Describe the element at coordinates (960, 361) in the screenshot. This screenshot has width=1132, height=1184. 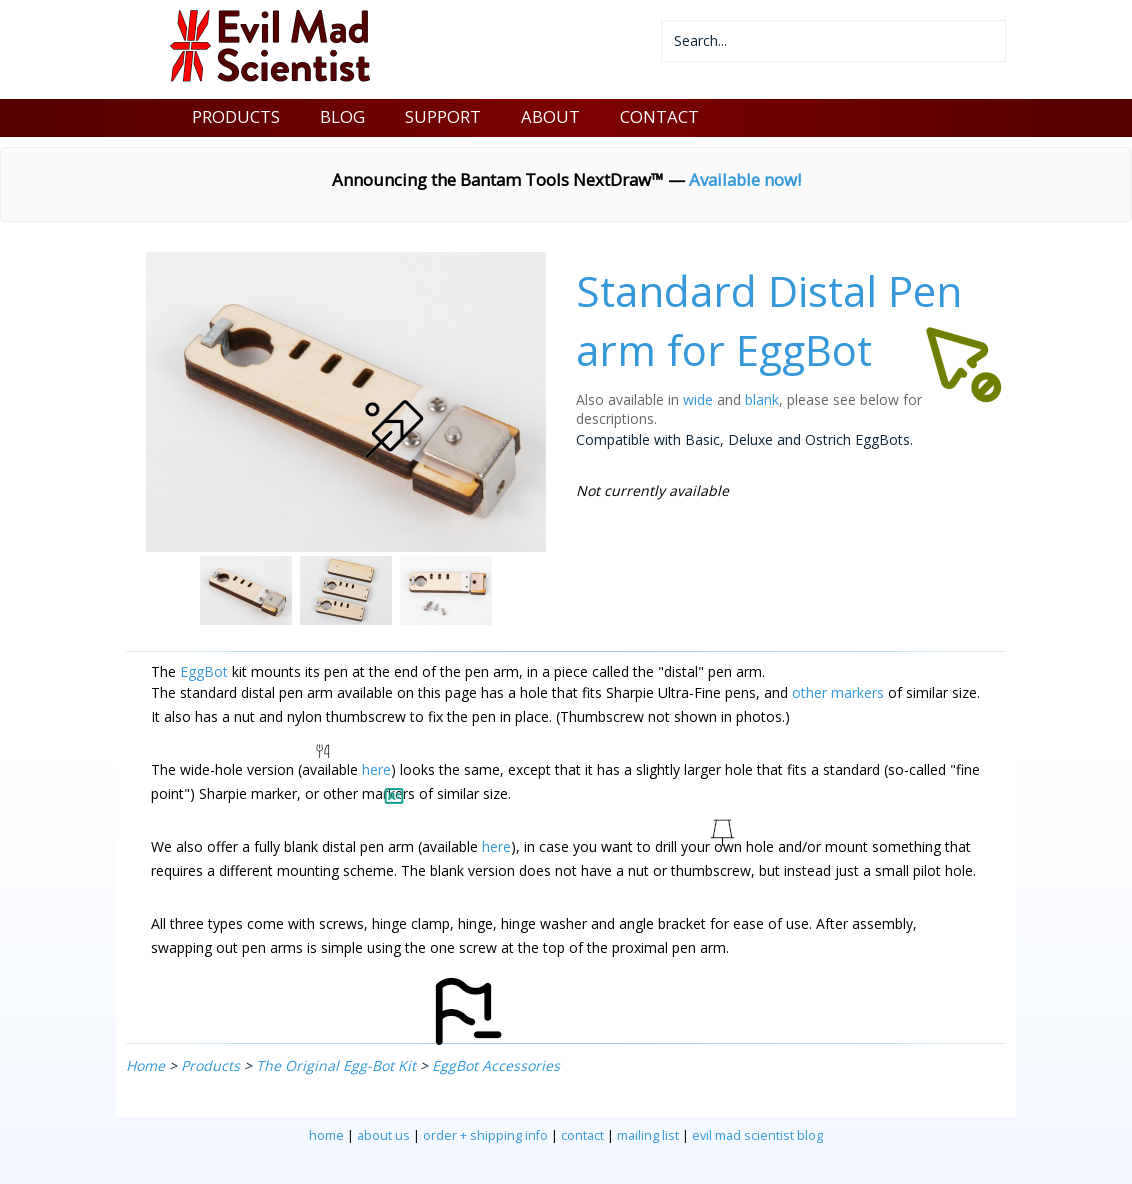
I see `cursor interaction disabled or unavailable` at that location.